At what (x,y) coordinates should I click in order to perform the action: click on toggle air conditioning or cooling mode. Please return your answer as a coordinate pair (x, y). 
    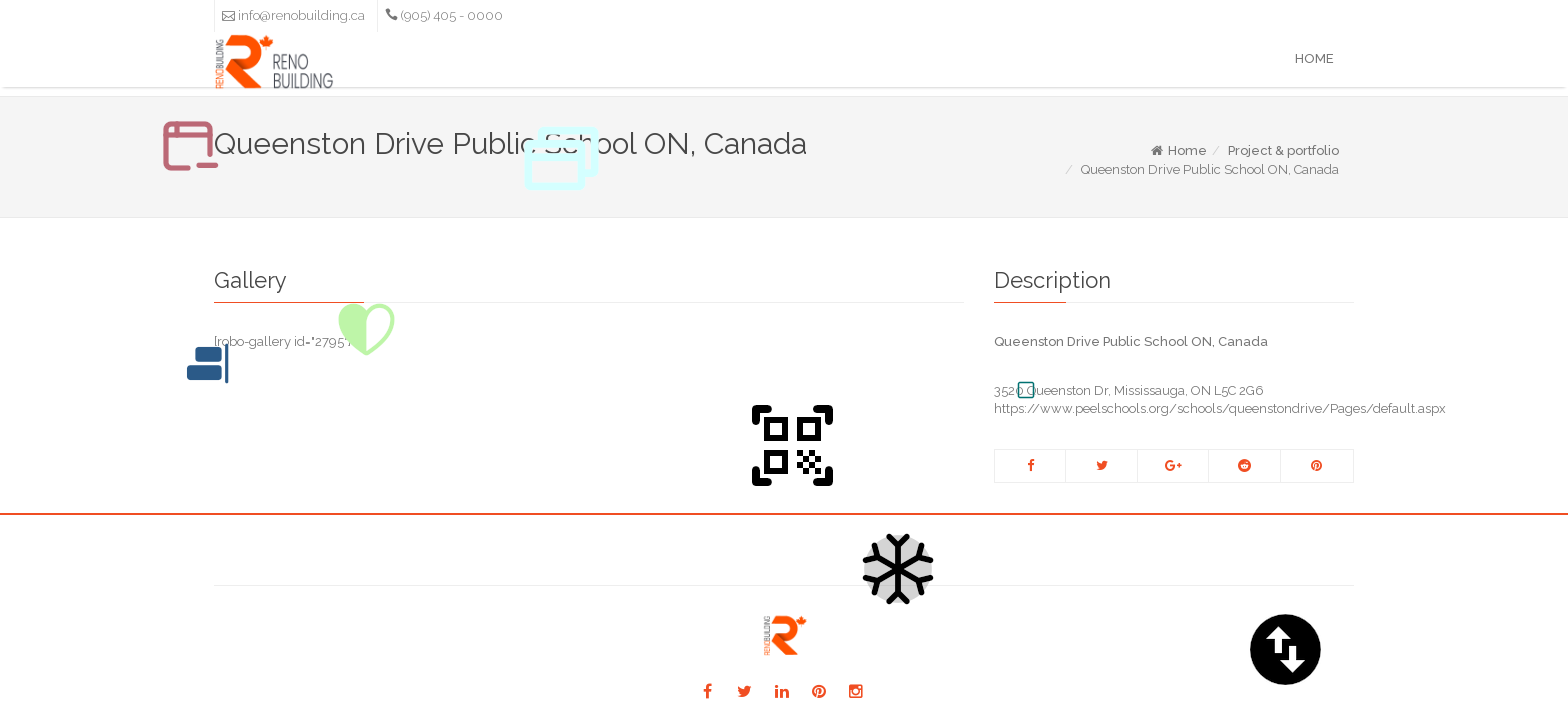
    Looking at the image, I should click on (898, 569).